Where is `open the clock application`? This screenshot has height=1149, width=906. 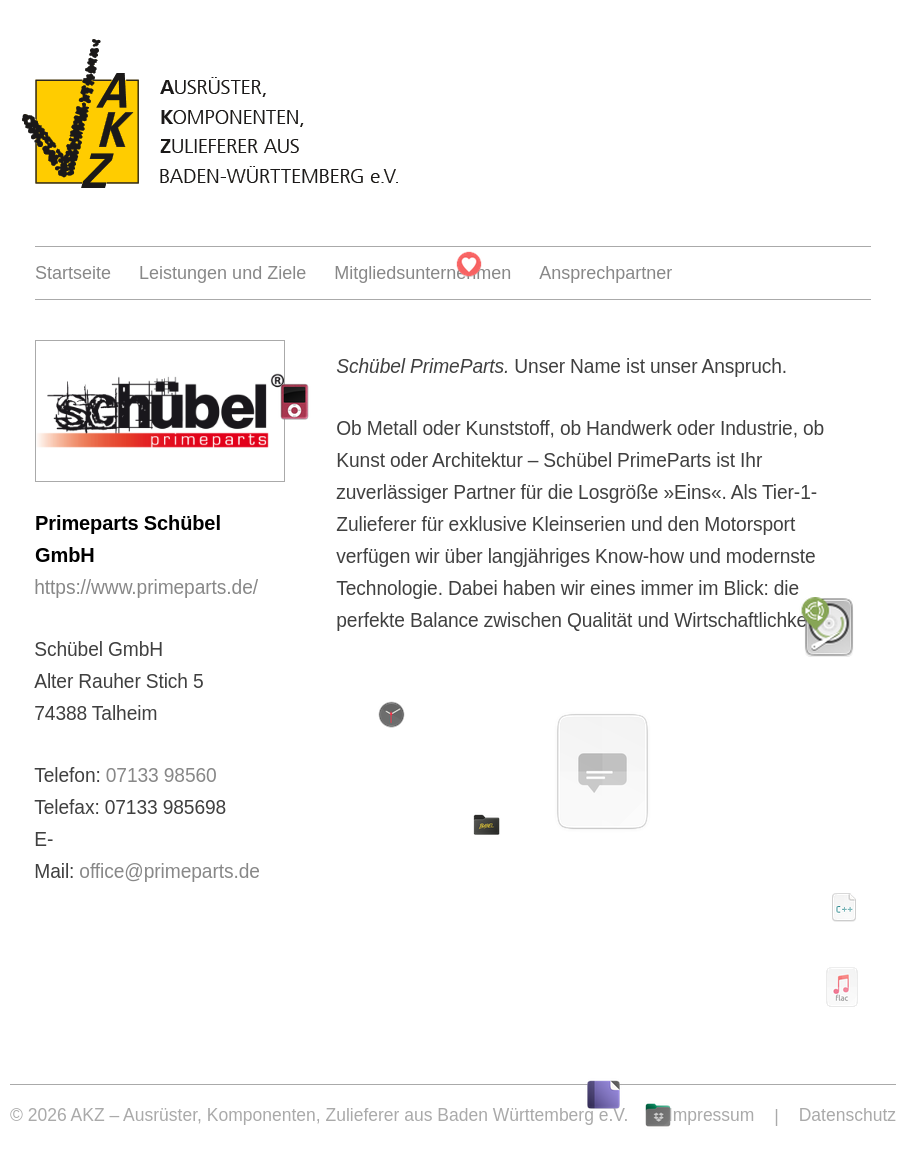 open the clock application is located at coordinates (391, 714).